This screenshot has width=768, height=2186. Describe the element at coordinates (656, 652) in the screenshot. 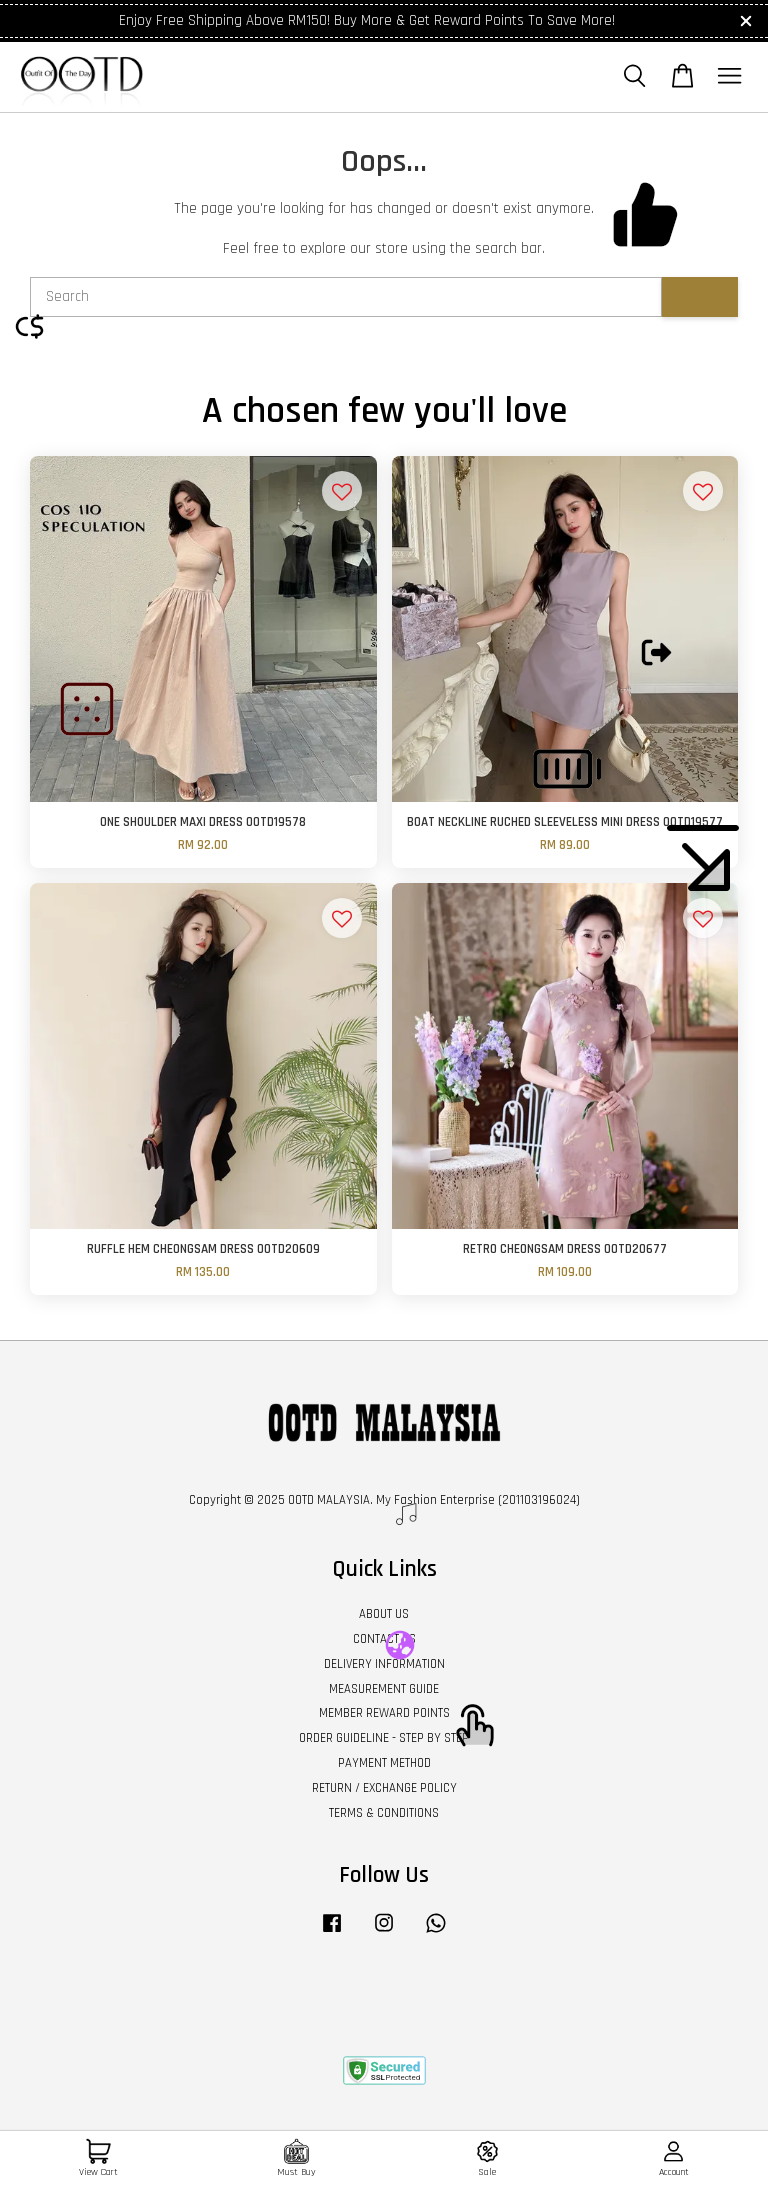

I see `log out of your account` at that location.